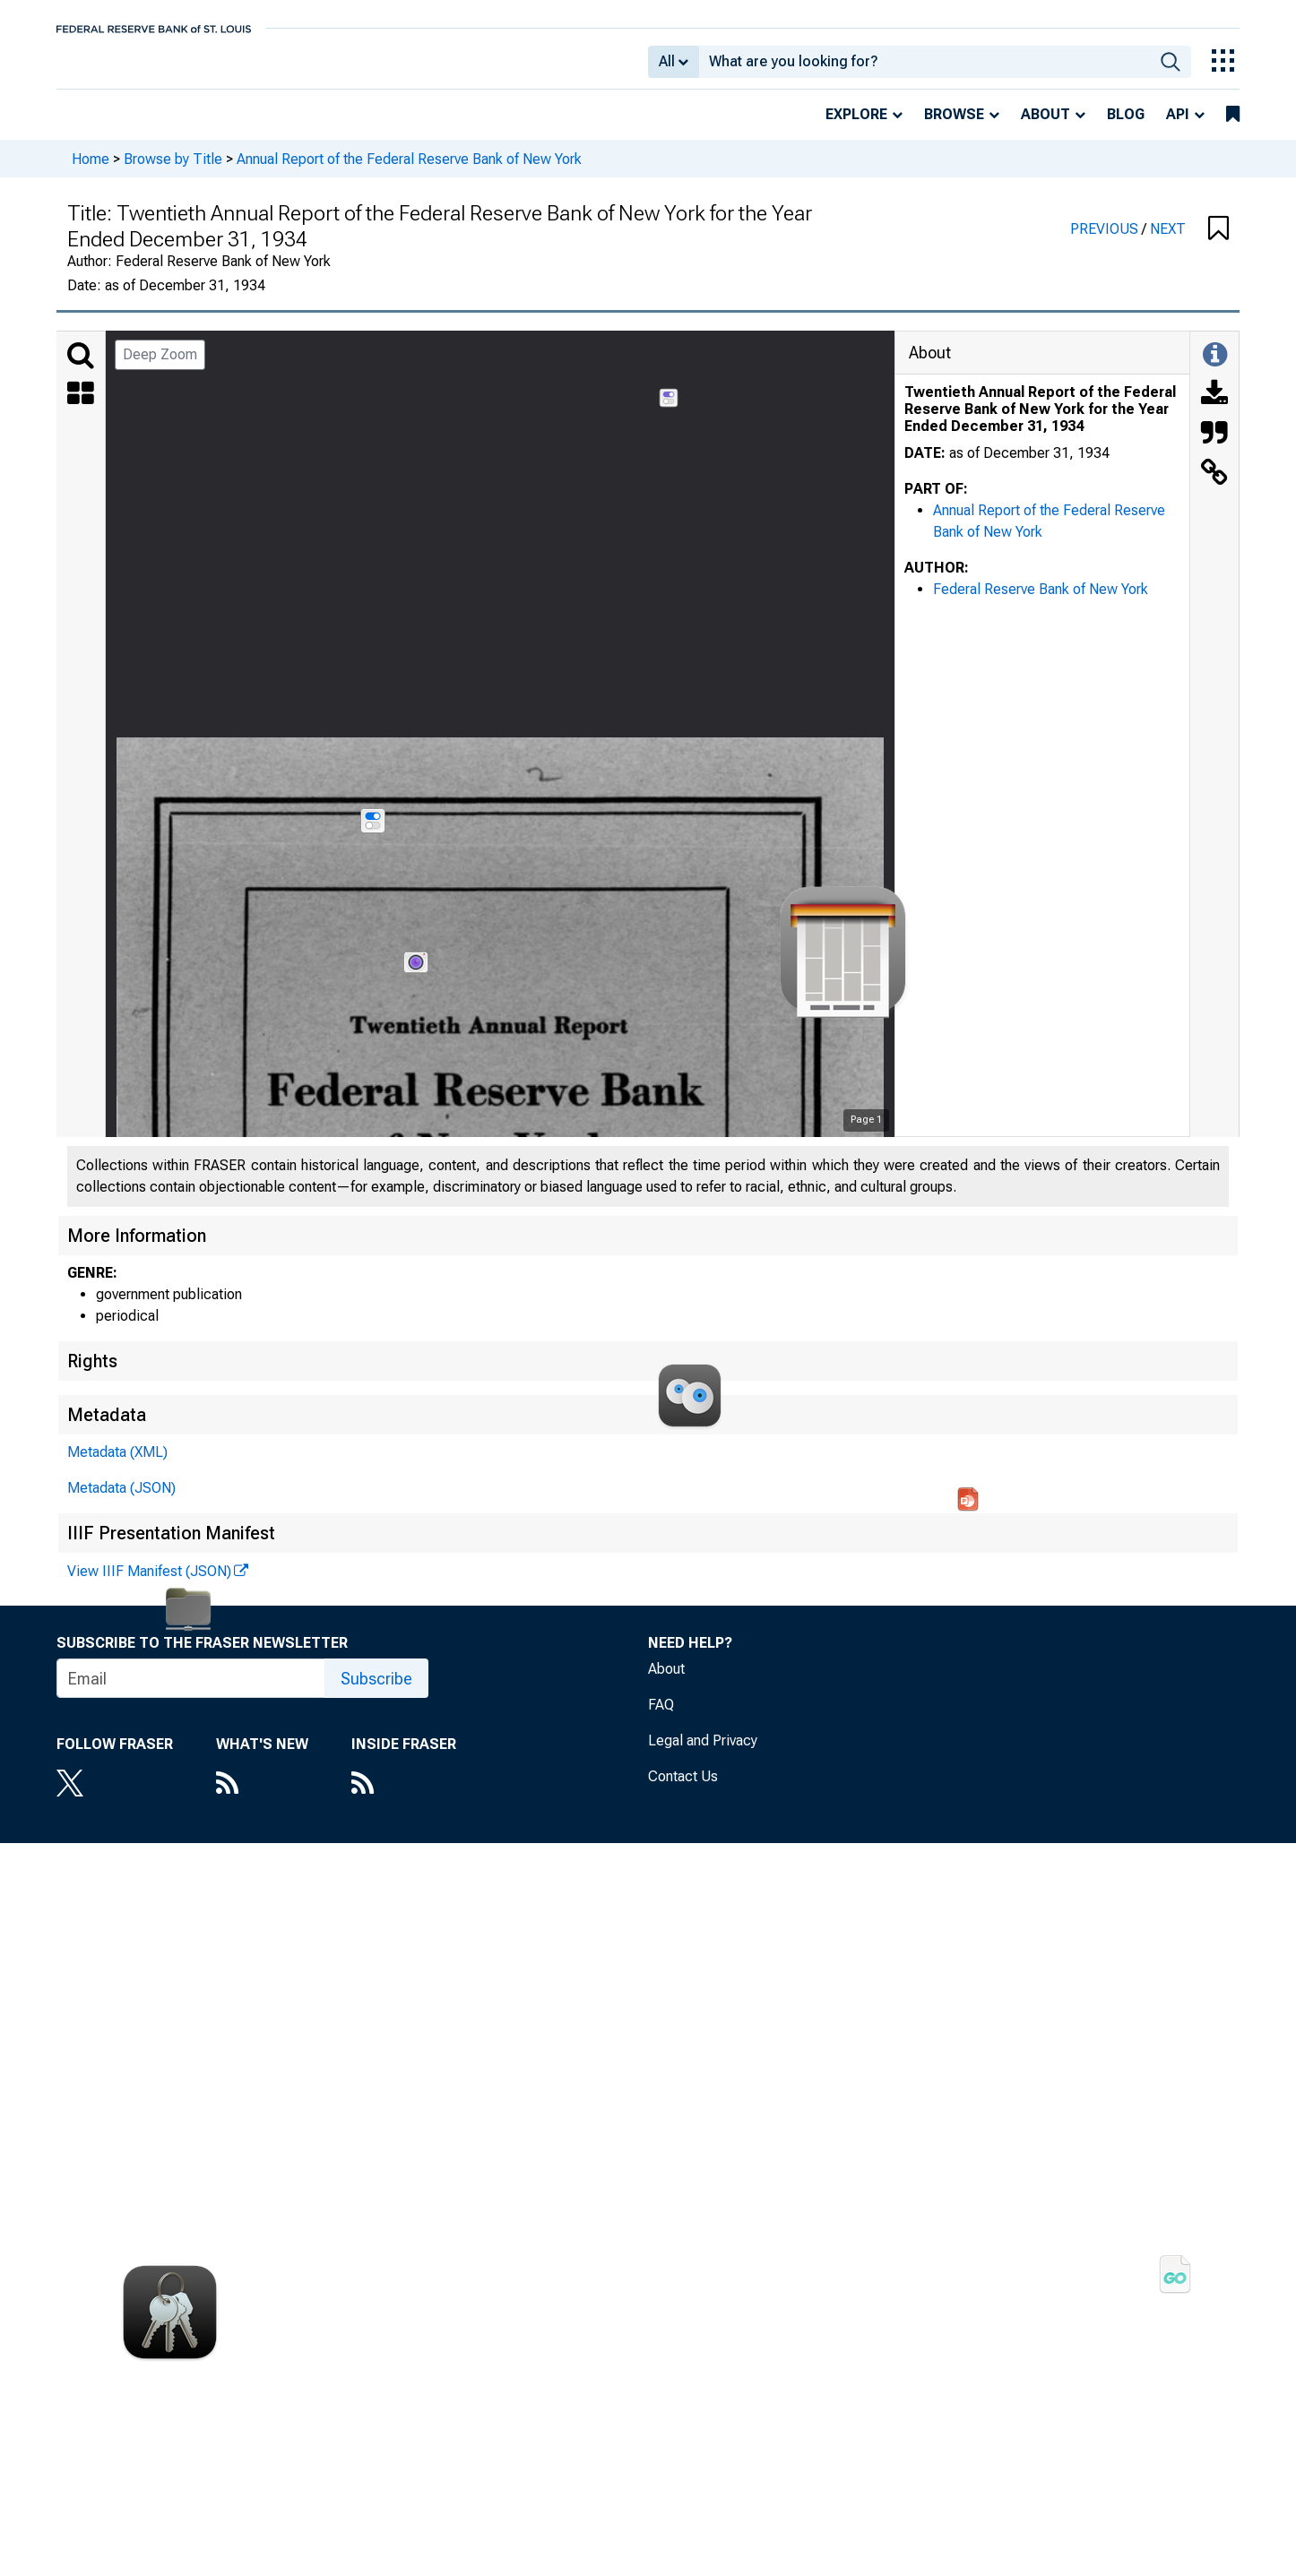 This screenshot has width=1296, height=2576. I want to click on open system settings or preferences, so click(669, 398).